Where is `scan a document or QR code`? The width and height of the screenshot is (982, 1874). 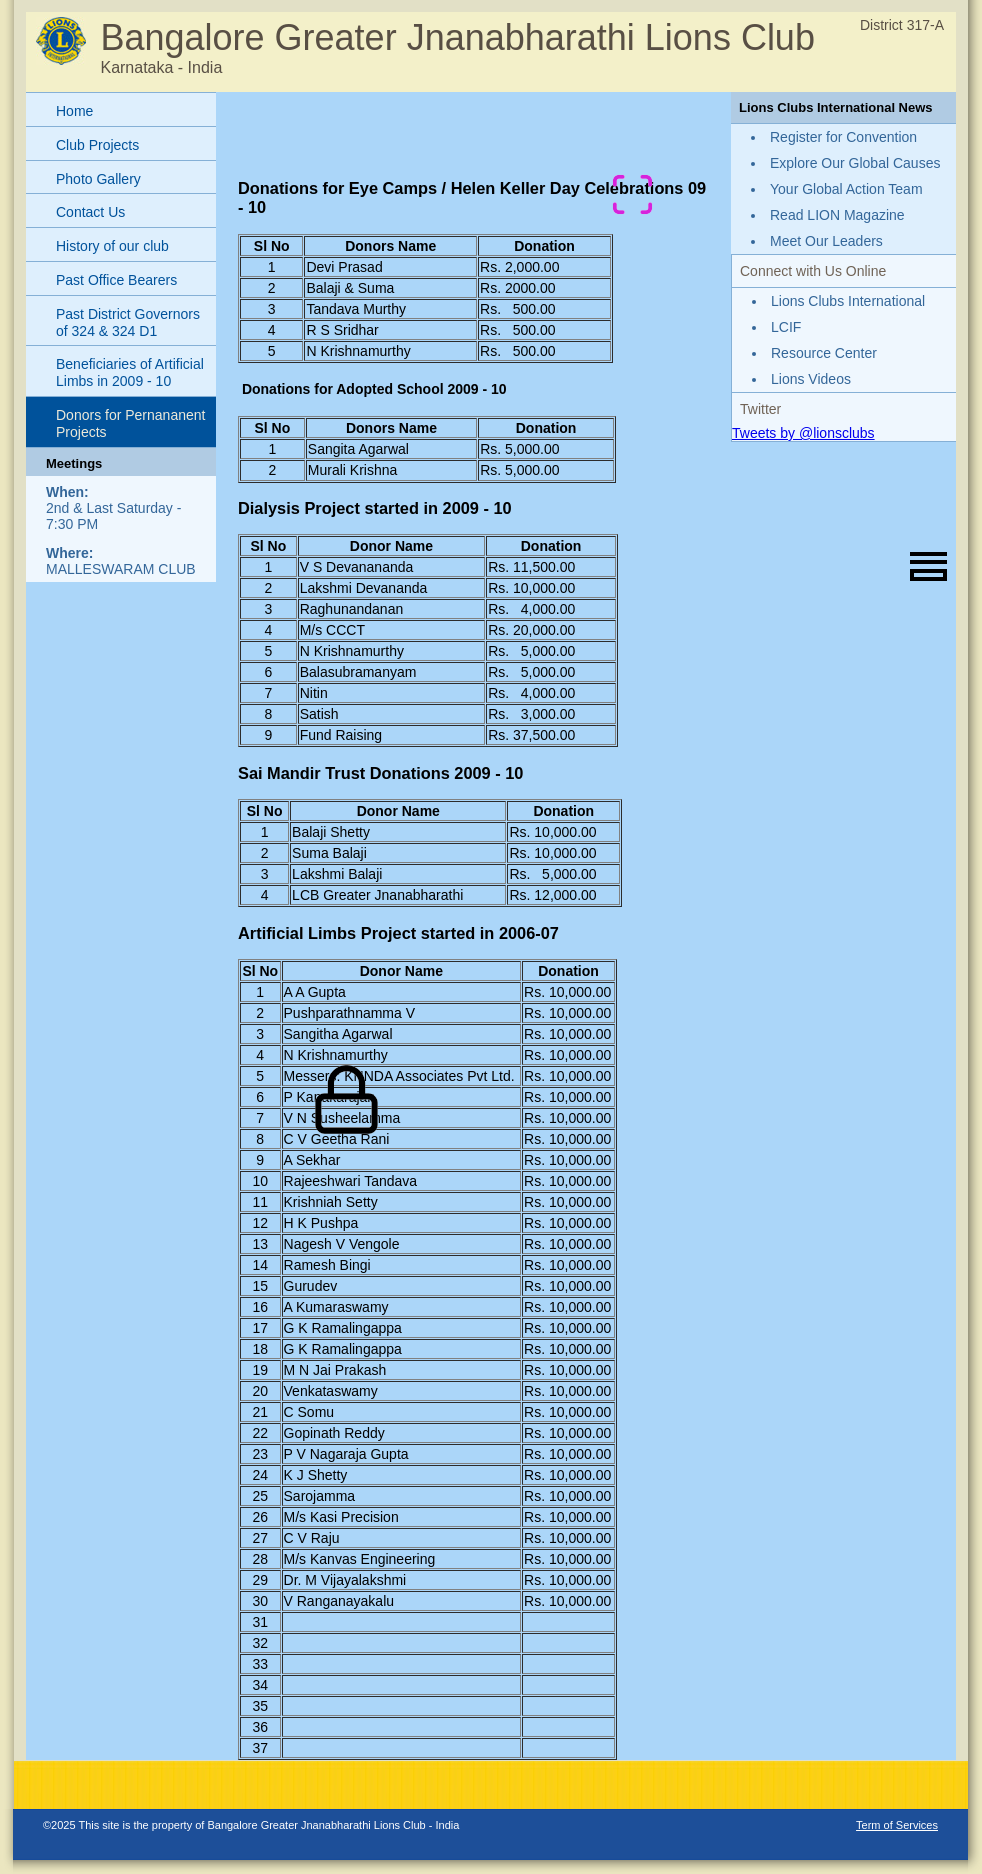 scan a document or QR code is located at coordinates (632, 194).